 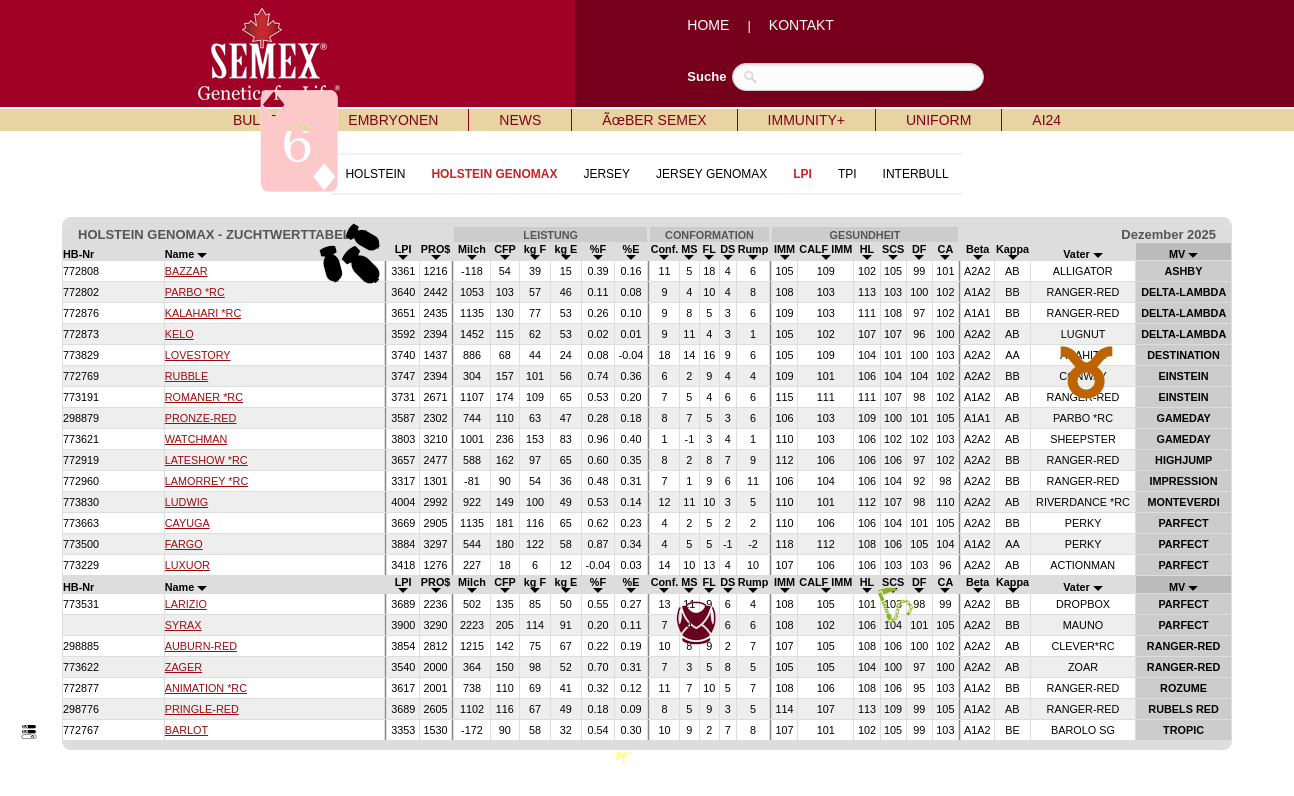 What do you see at coordinates (29, 732) in the screenshot?
I see `adjust settings with multiple toggle switches` at bounding box center [29, 732].